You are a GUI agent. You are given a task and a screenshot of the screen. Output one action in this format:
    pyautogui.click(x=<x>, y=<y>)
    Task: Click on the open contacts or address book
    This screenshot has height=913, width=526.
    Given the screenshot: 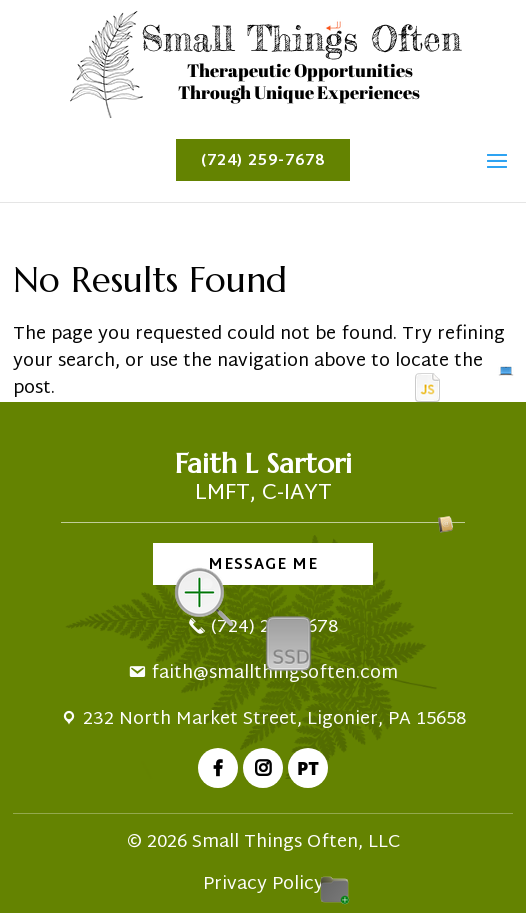 What is the action you would take?
    pyautogui.click(x=445, y=524)
    